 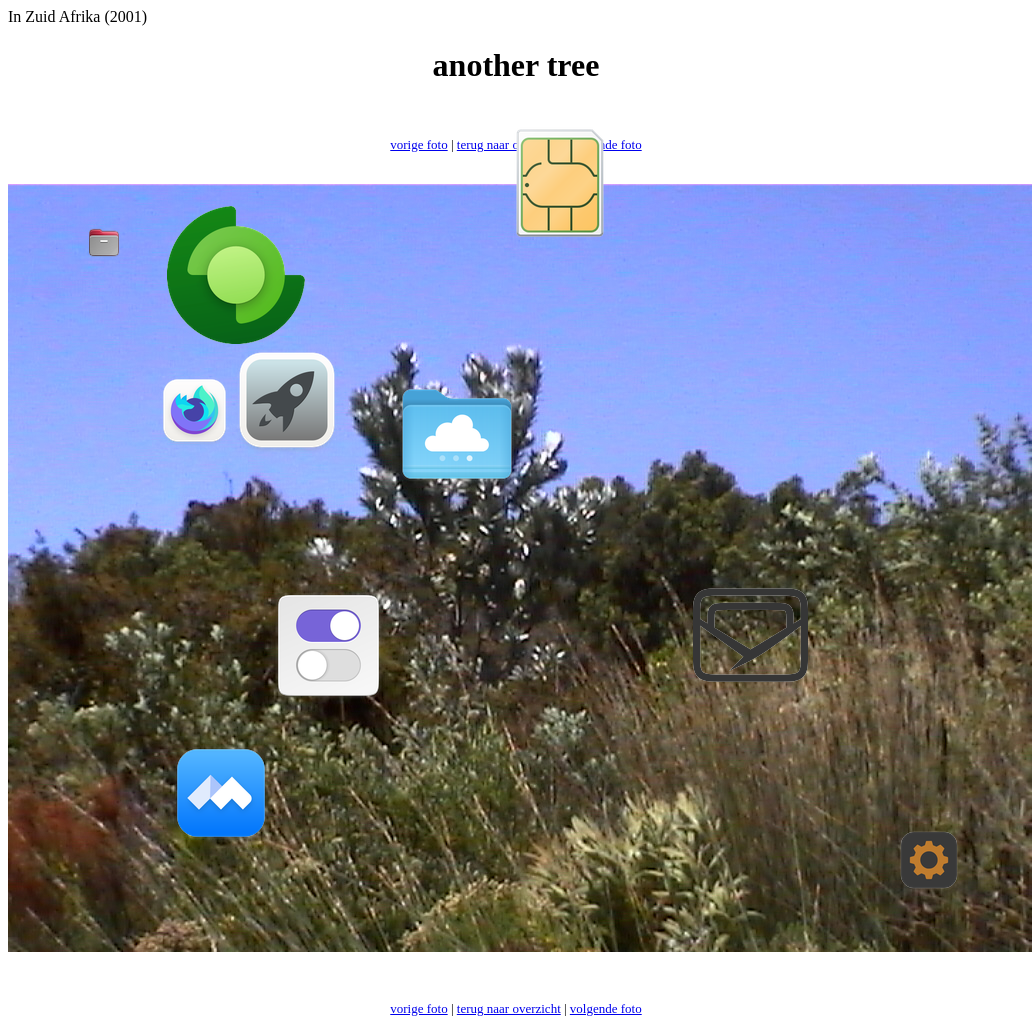 I want to click on manage SIM card authentication settings, so click(x=560, y=183).